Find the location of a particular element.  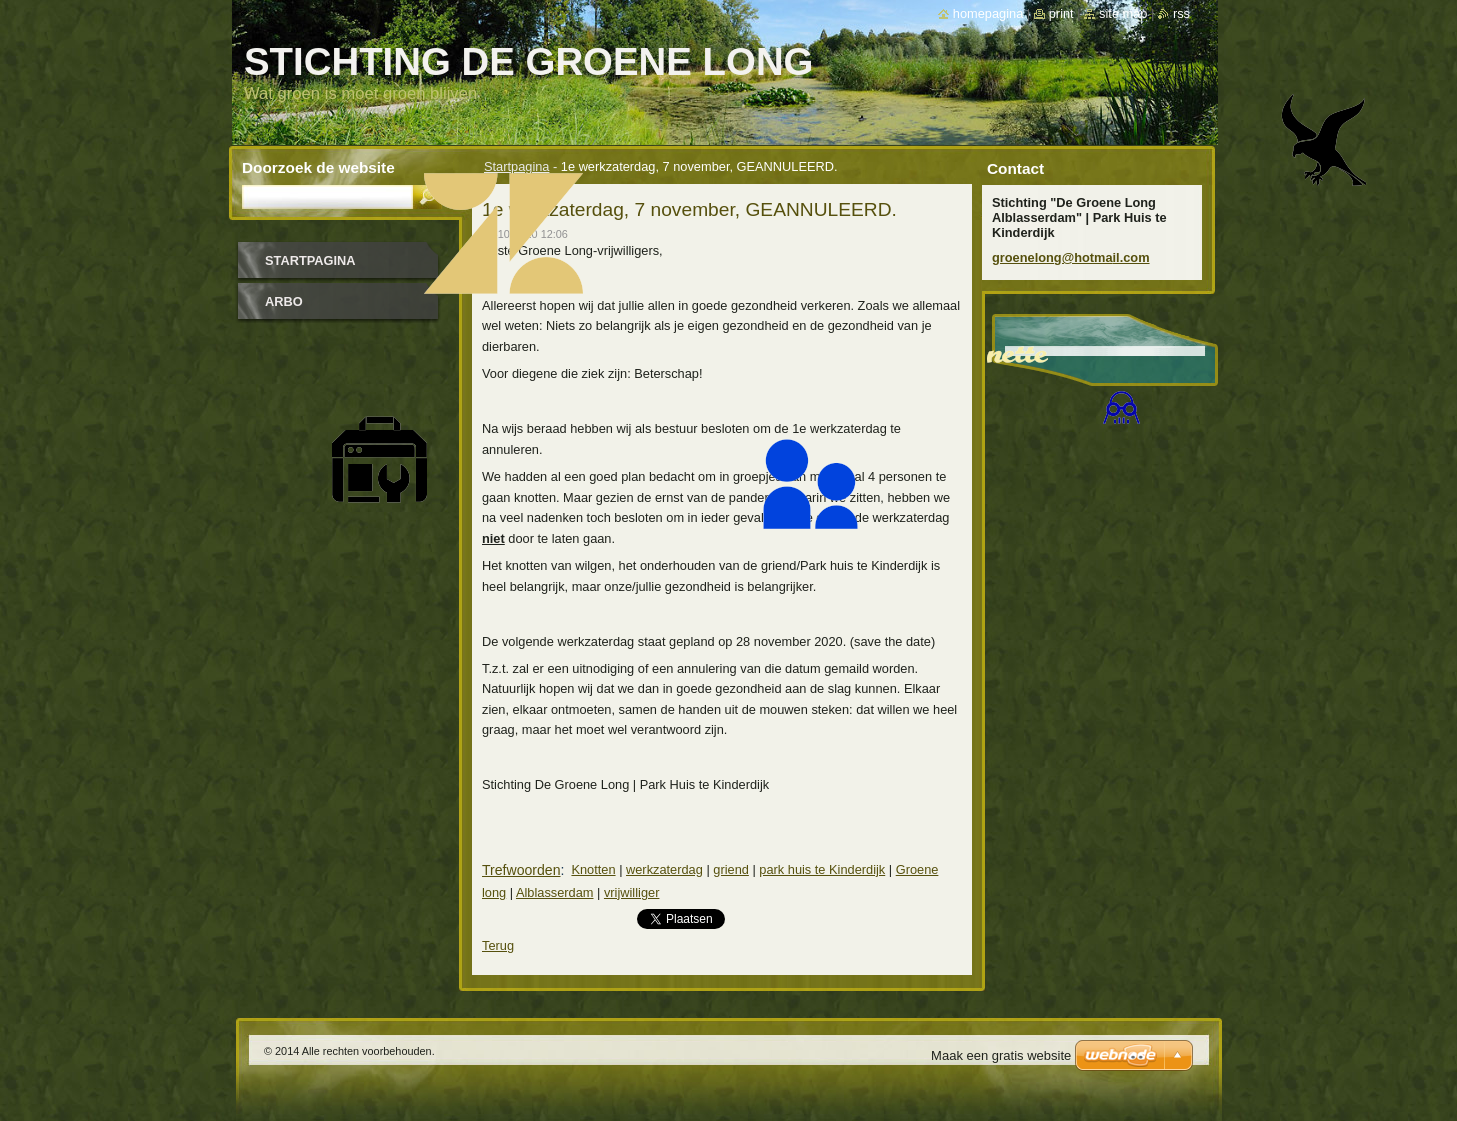

toggle dark mode extension is located at coordinates (1121, 407).